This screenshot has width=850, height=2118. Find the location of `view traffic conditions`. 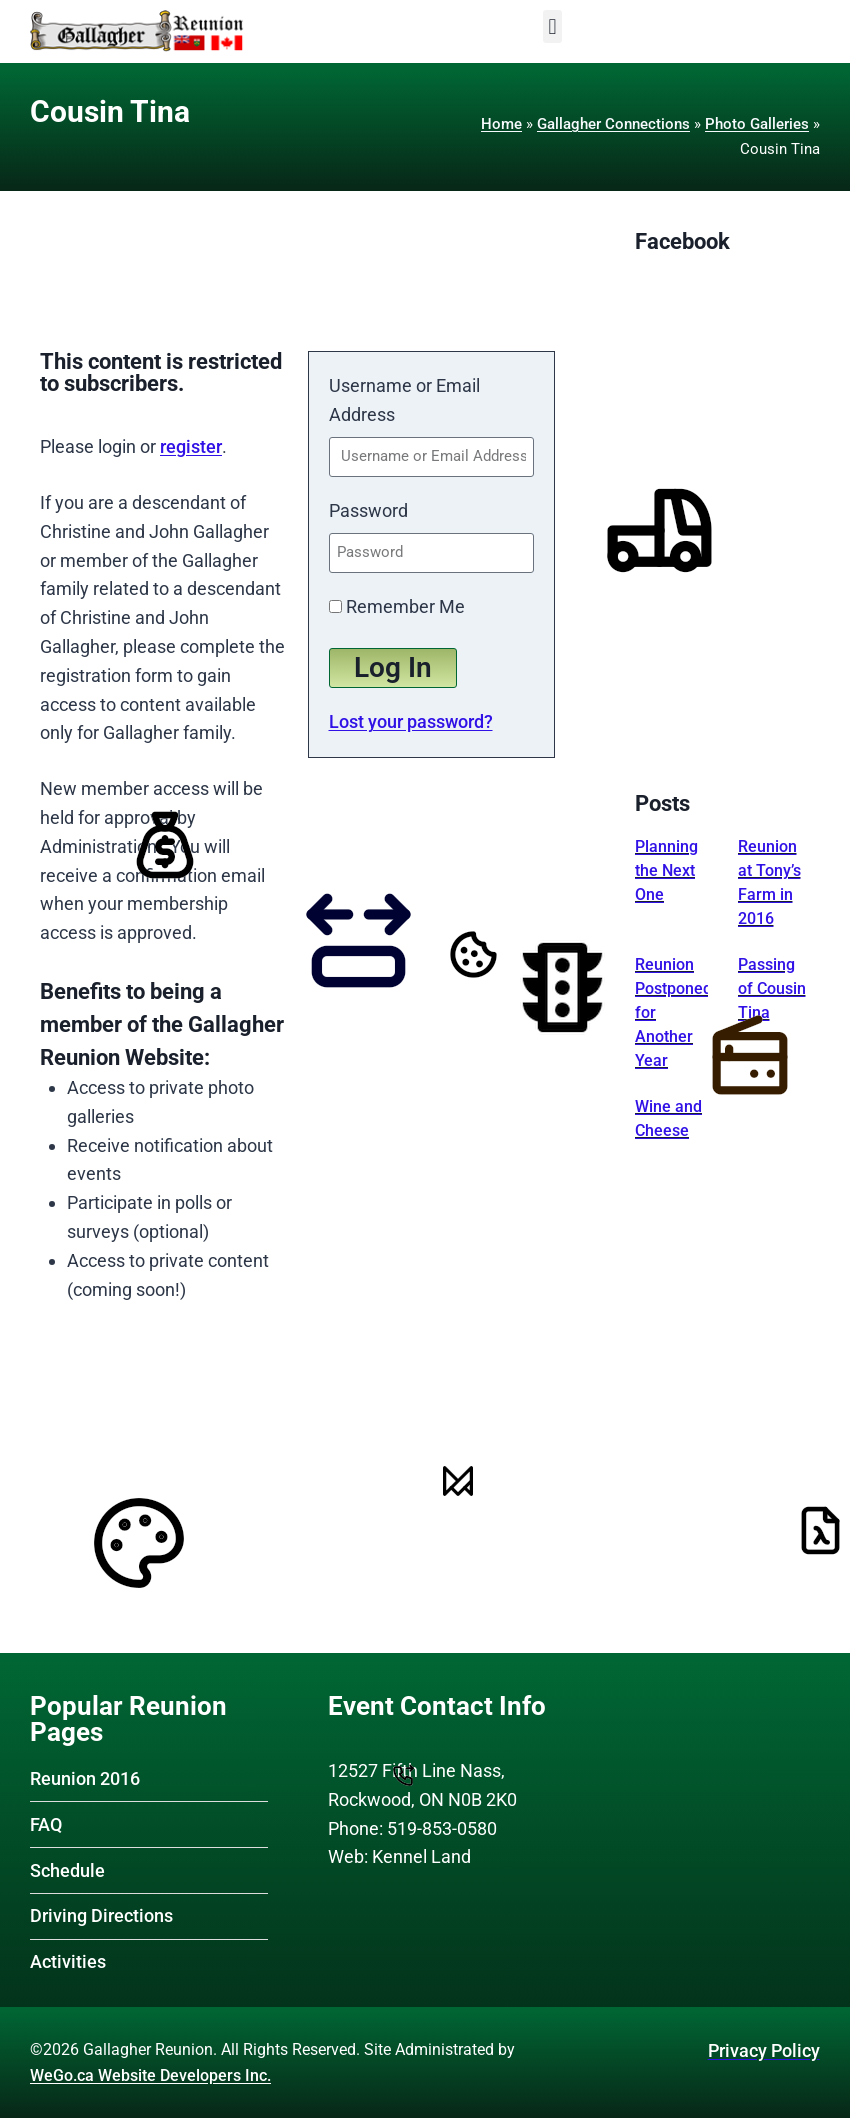

view traffic conditions is located at coordinates (562, 987).